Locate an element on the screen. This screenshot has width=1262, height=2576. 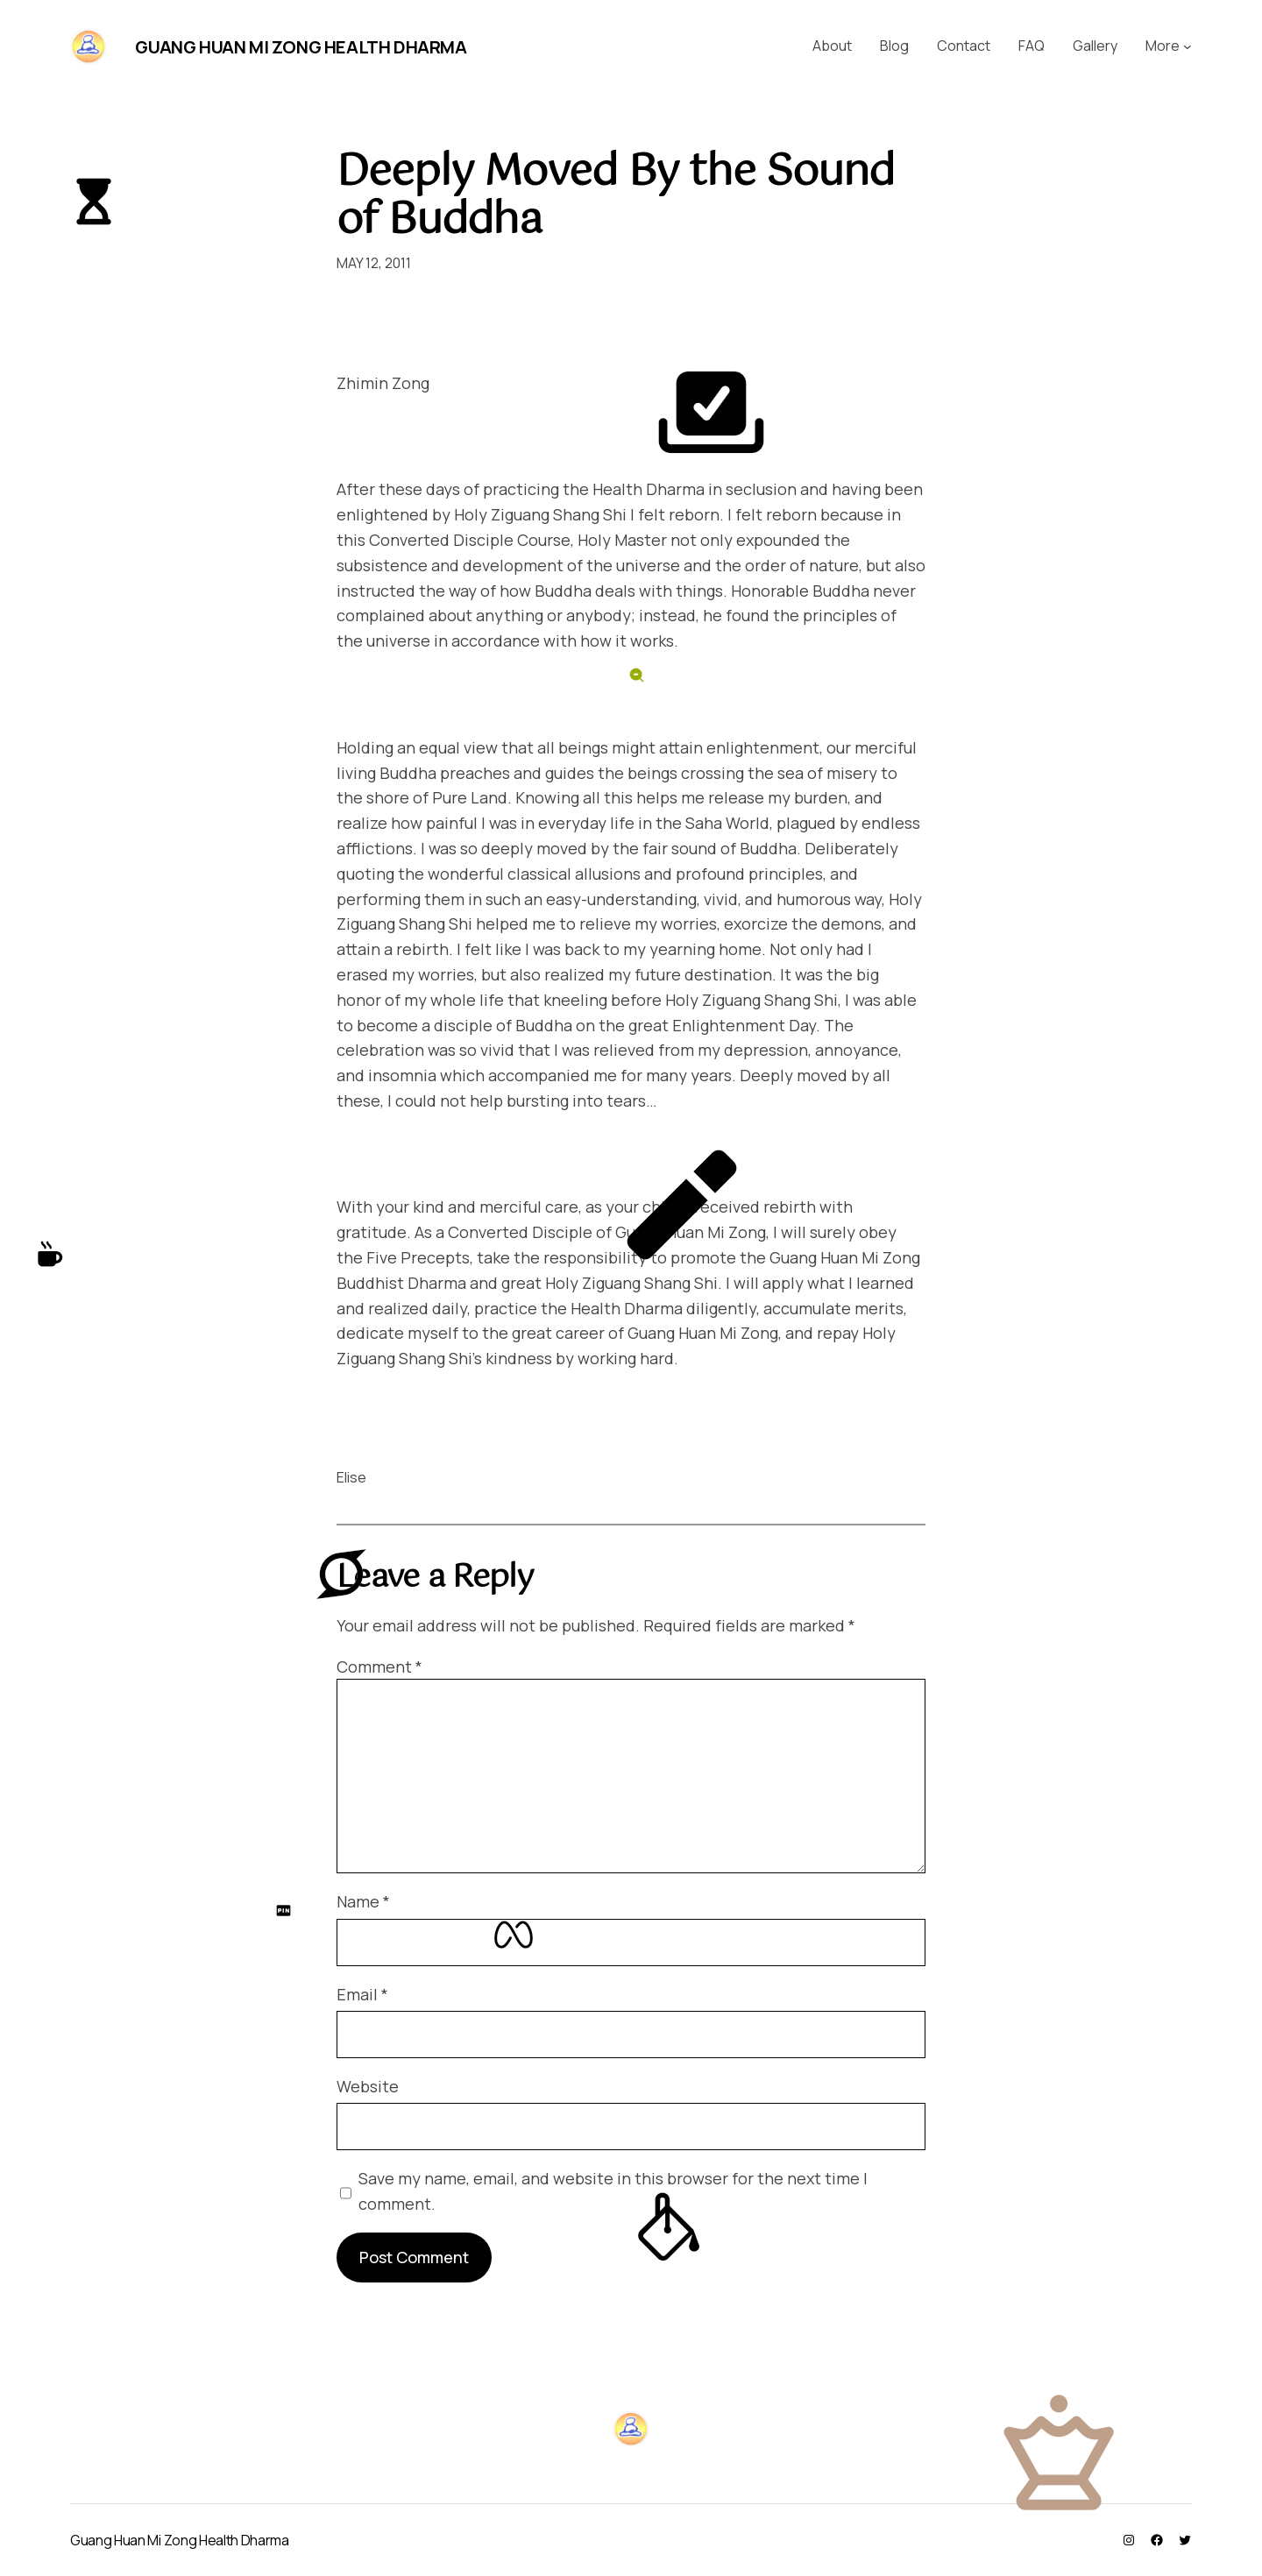
Superpowers game engine logo is located at coordinates (341, 1574).